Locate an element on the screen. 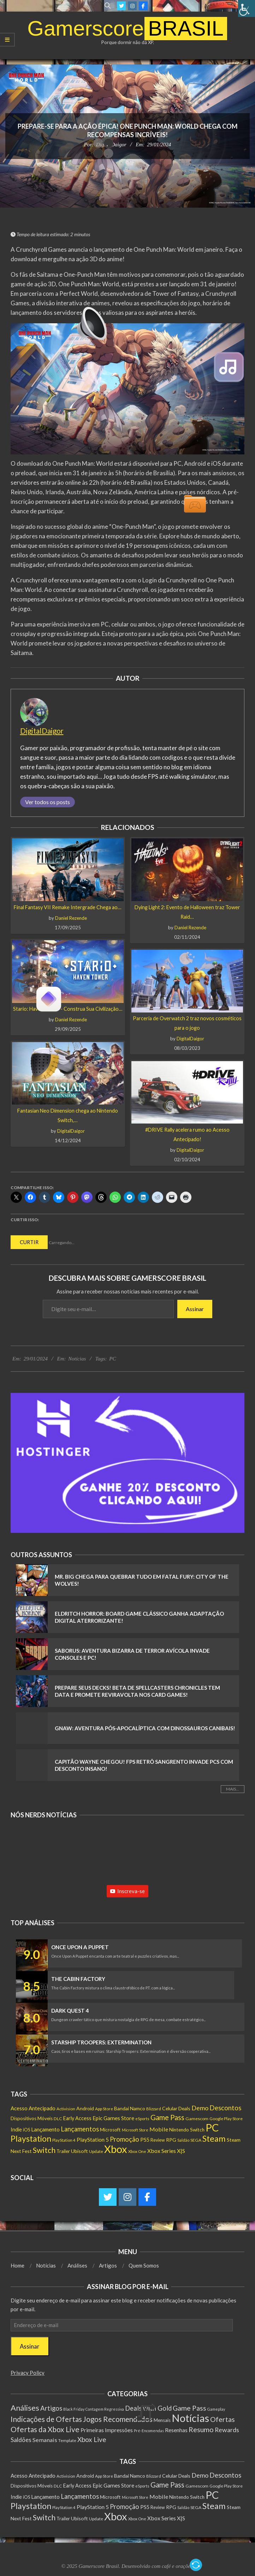 This screenshot has width=255, height=2576. launch swell foop puzzle game is located at coordinates (103, 148).